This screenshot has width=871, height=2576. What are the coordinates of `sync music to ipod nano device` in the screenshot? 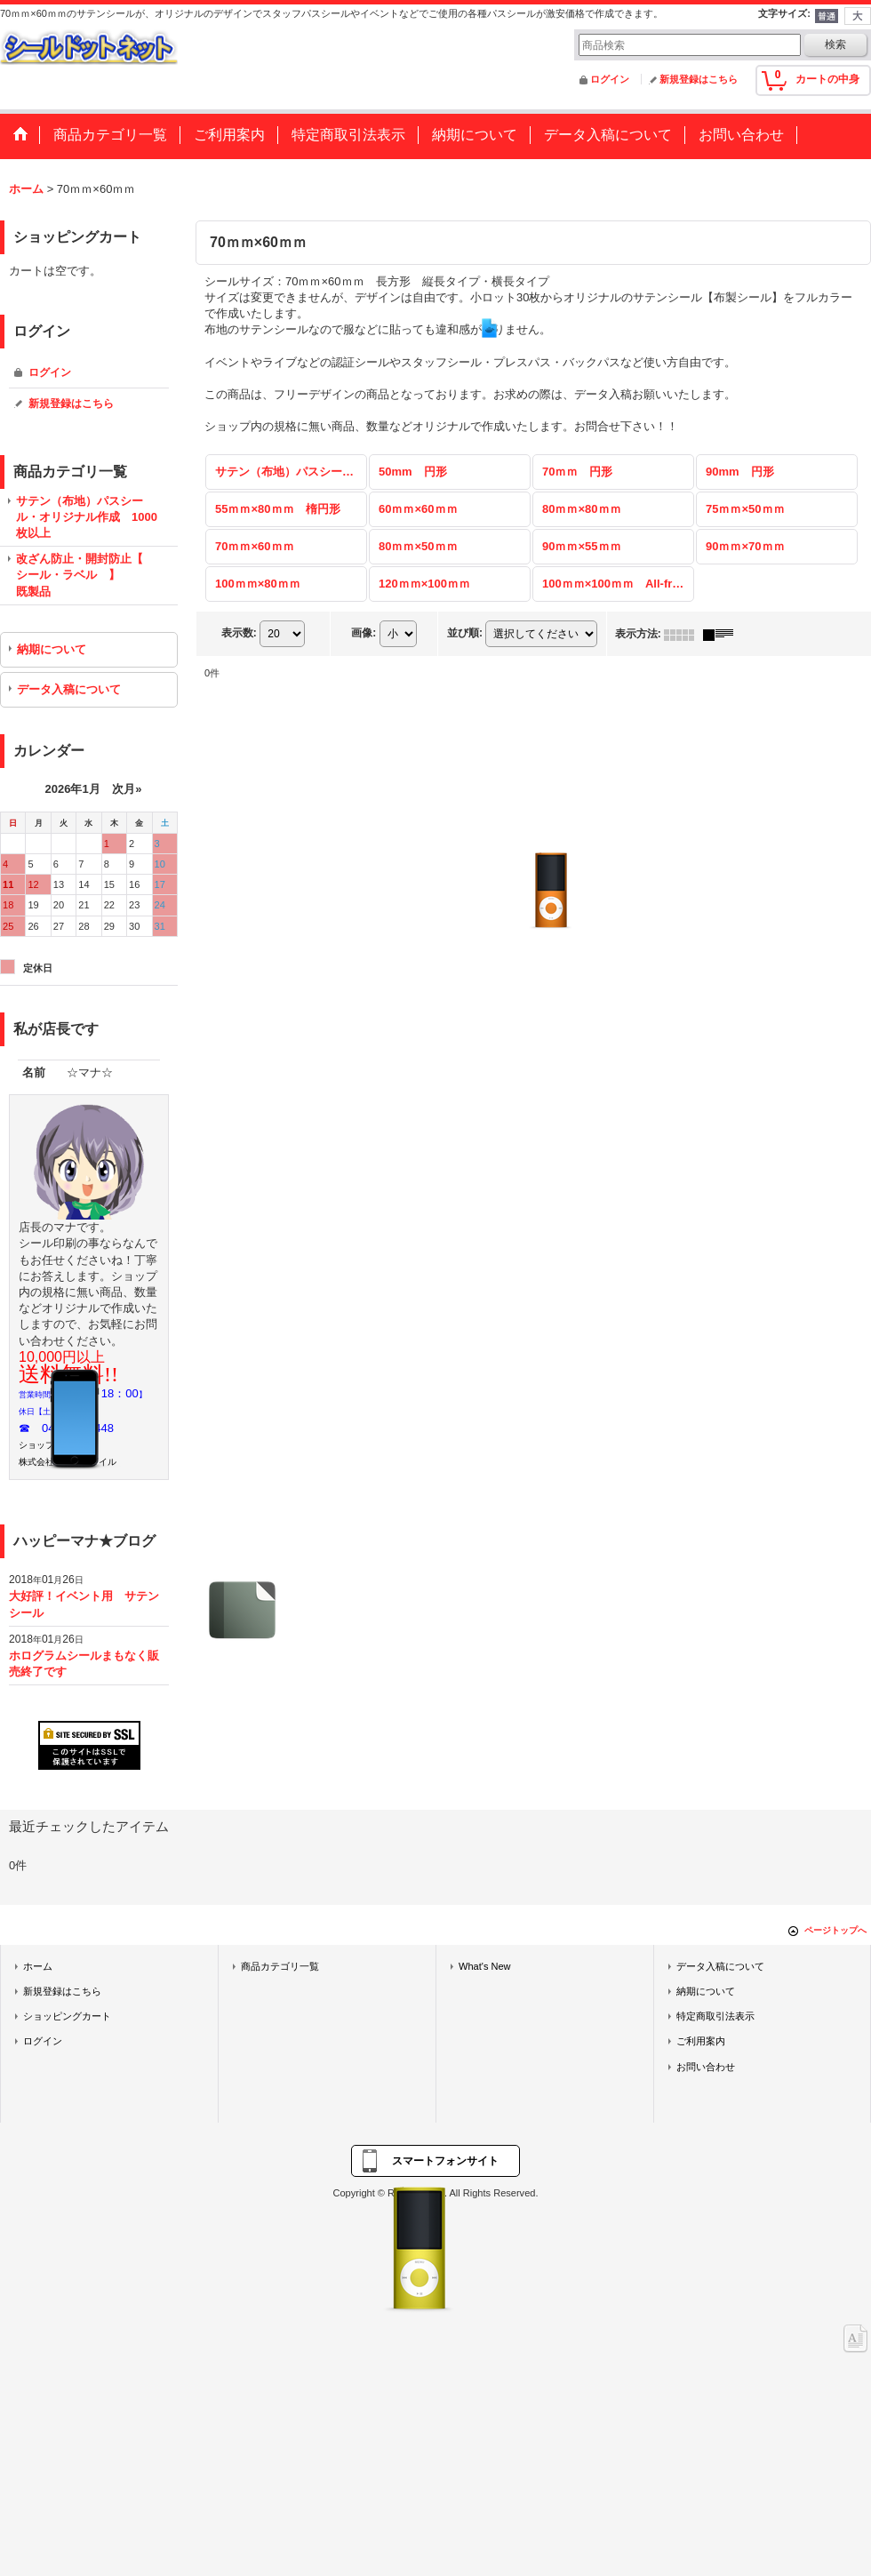 It's located at (550, 891).